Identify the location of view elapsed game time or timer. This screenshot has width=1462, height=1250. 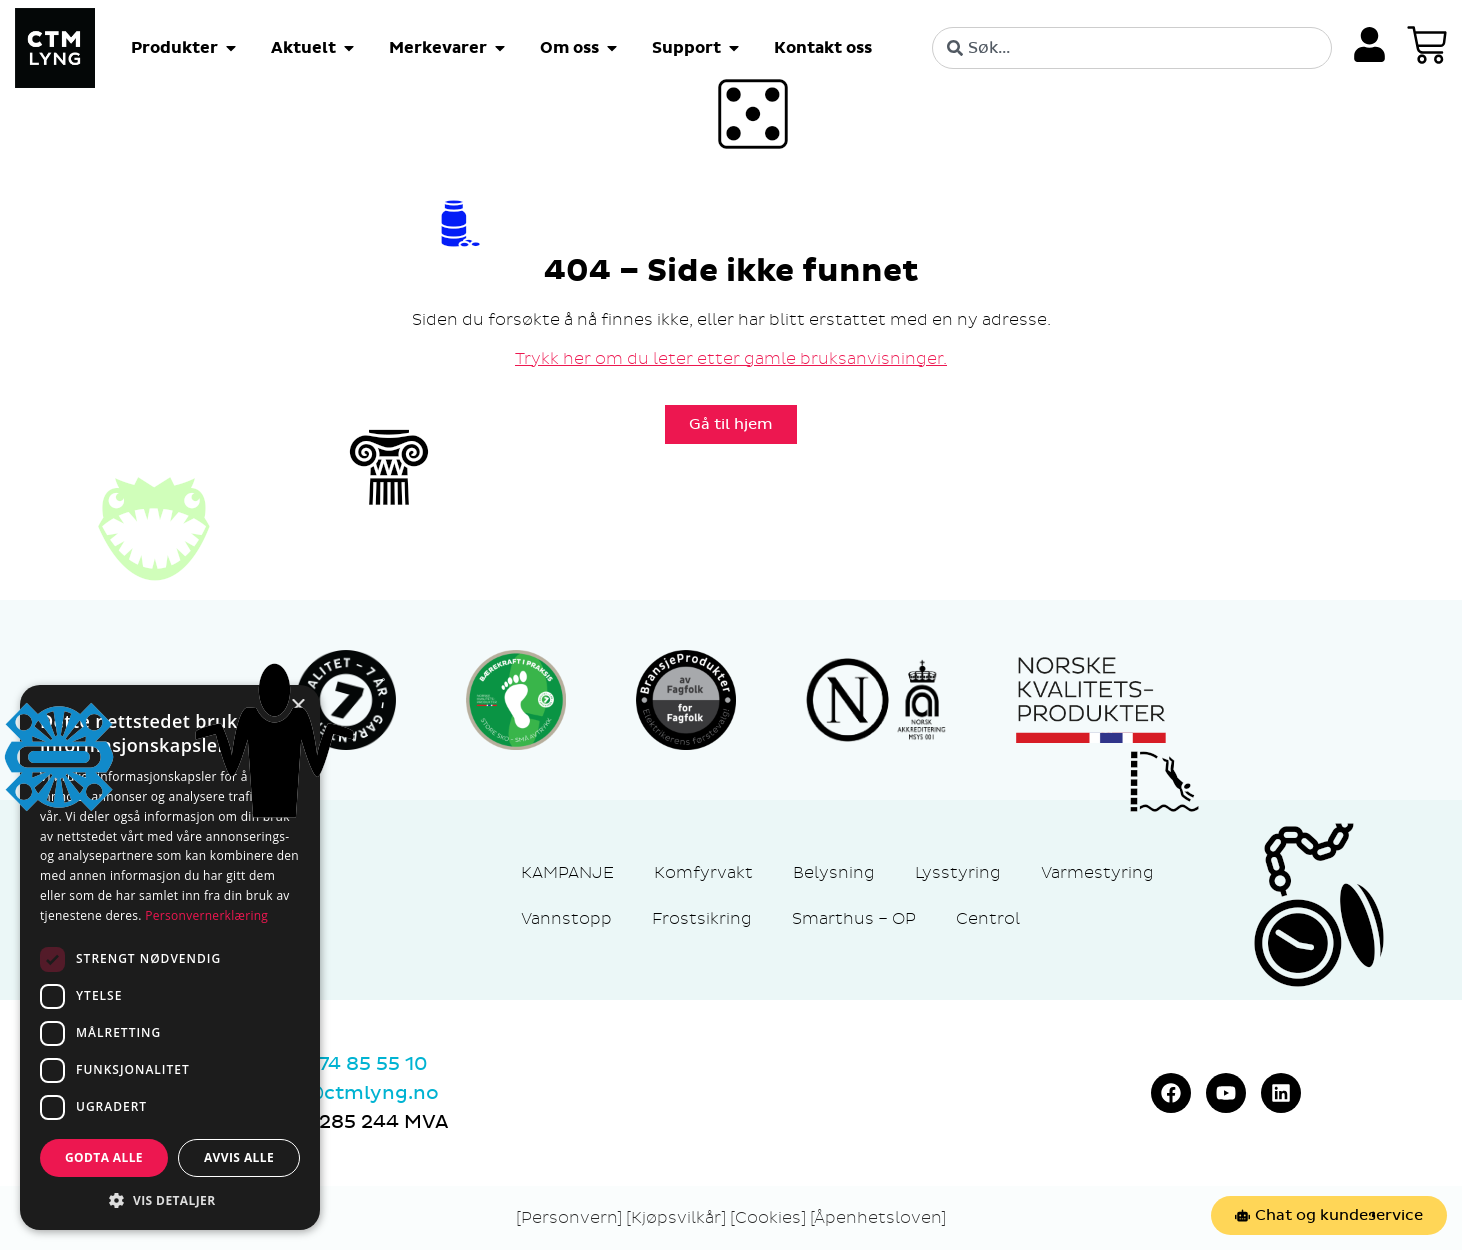
(1319, 905).